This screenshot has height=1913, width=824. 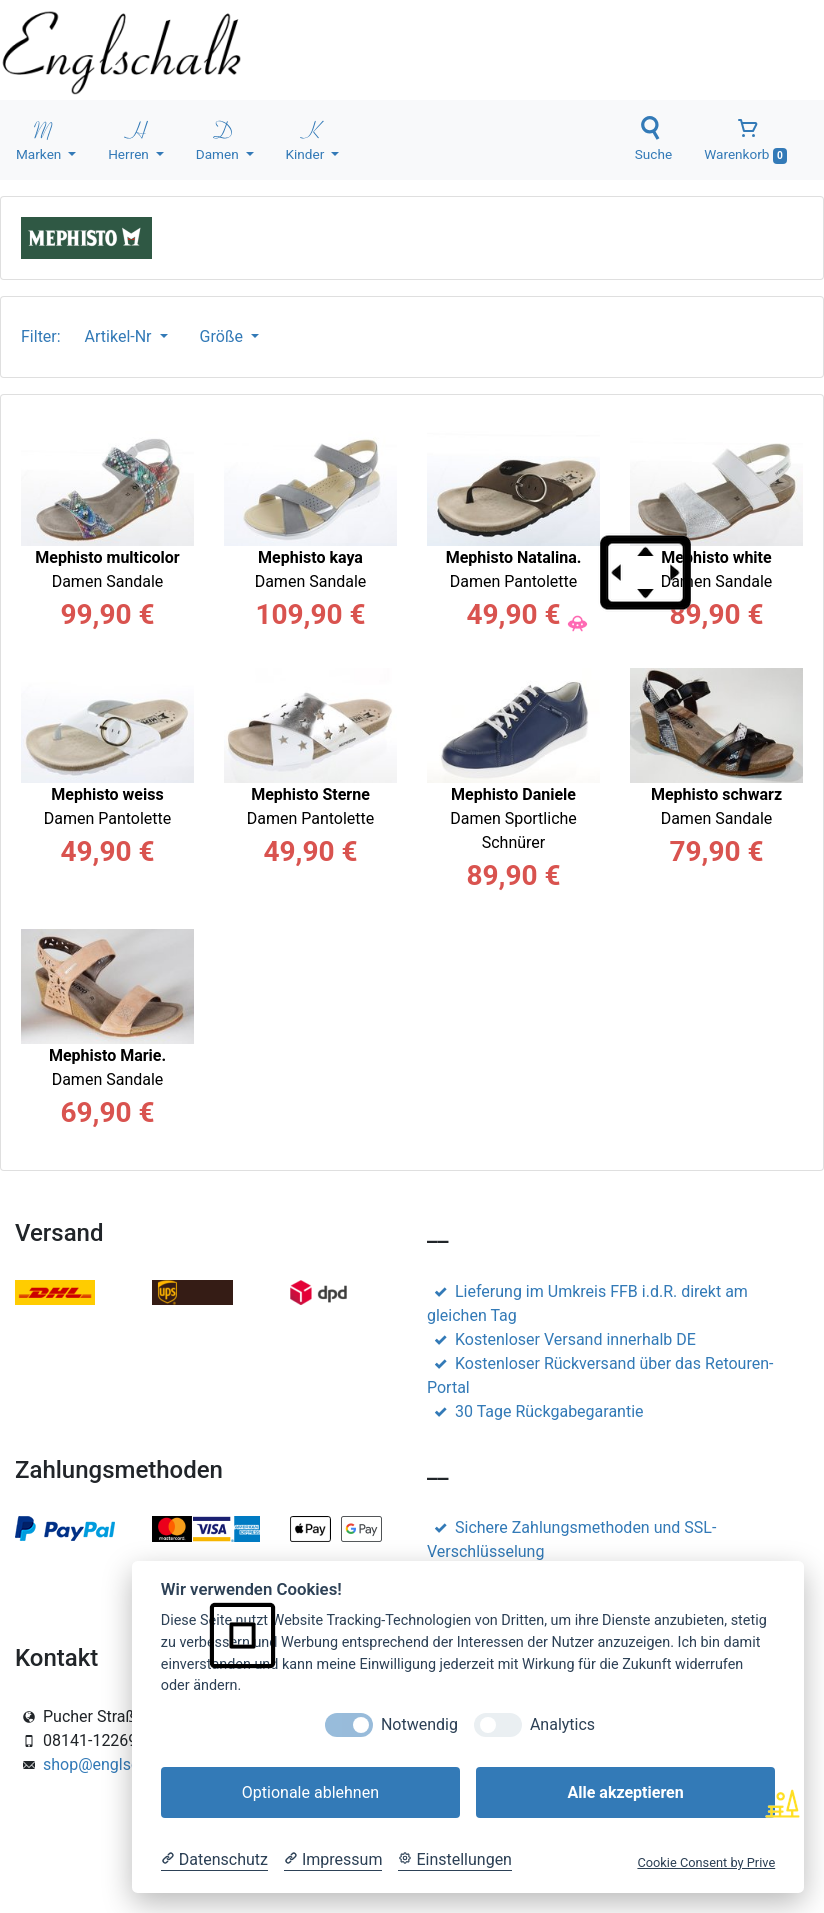 What do you see at coordinates (577, 623) in the screenshot?
I see `access sci-fi or space-themed content` at bounding box center [577, 623].